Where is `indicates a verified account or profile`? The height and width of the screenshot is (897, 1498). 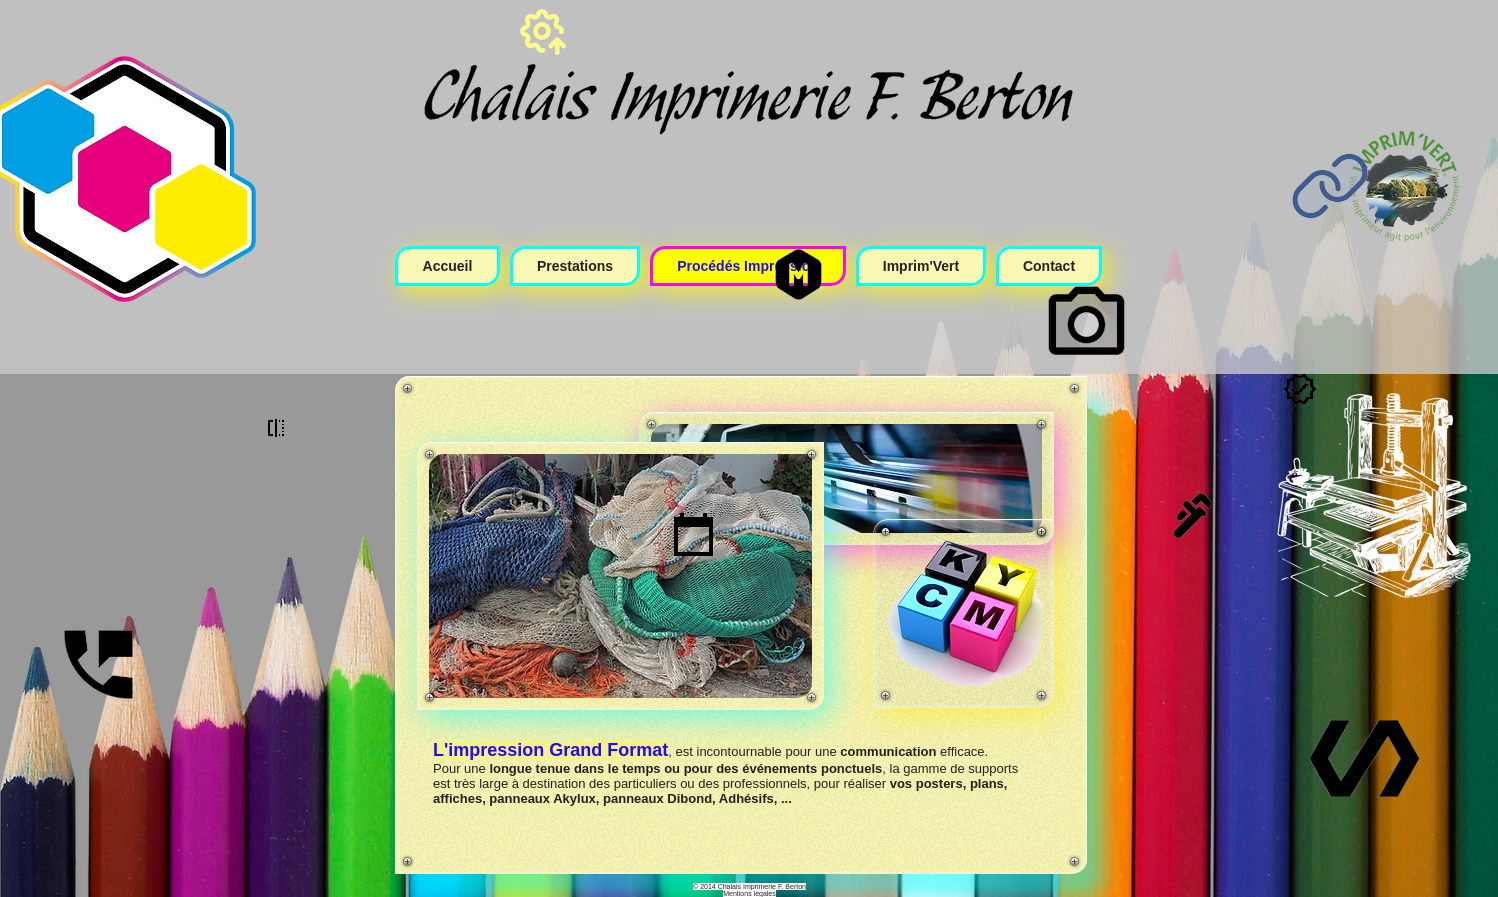
indicates a verified account or profile is located at coordinates (1300, 389).